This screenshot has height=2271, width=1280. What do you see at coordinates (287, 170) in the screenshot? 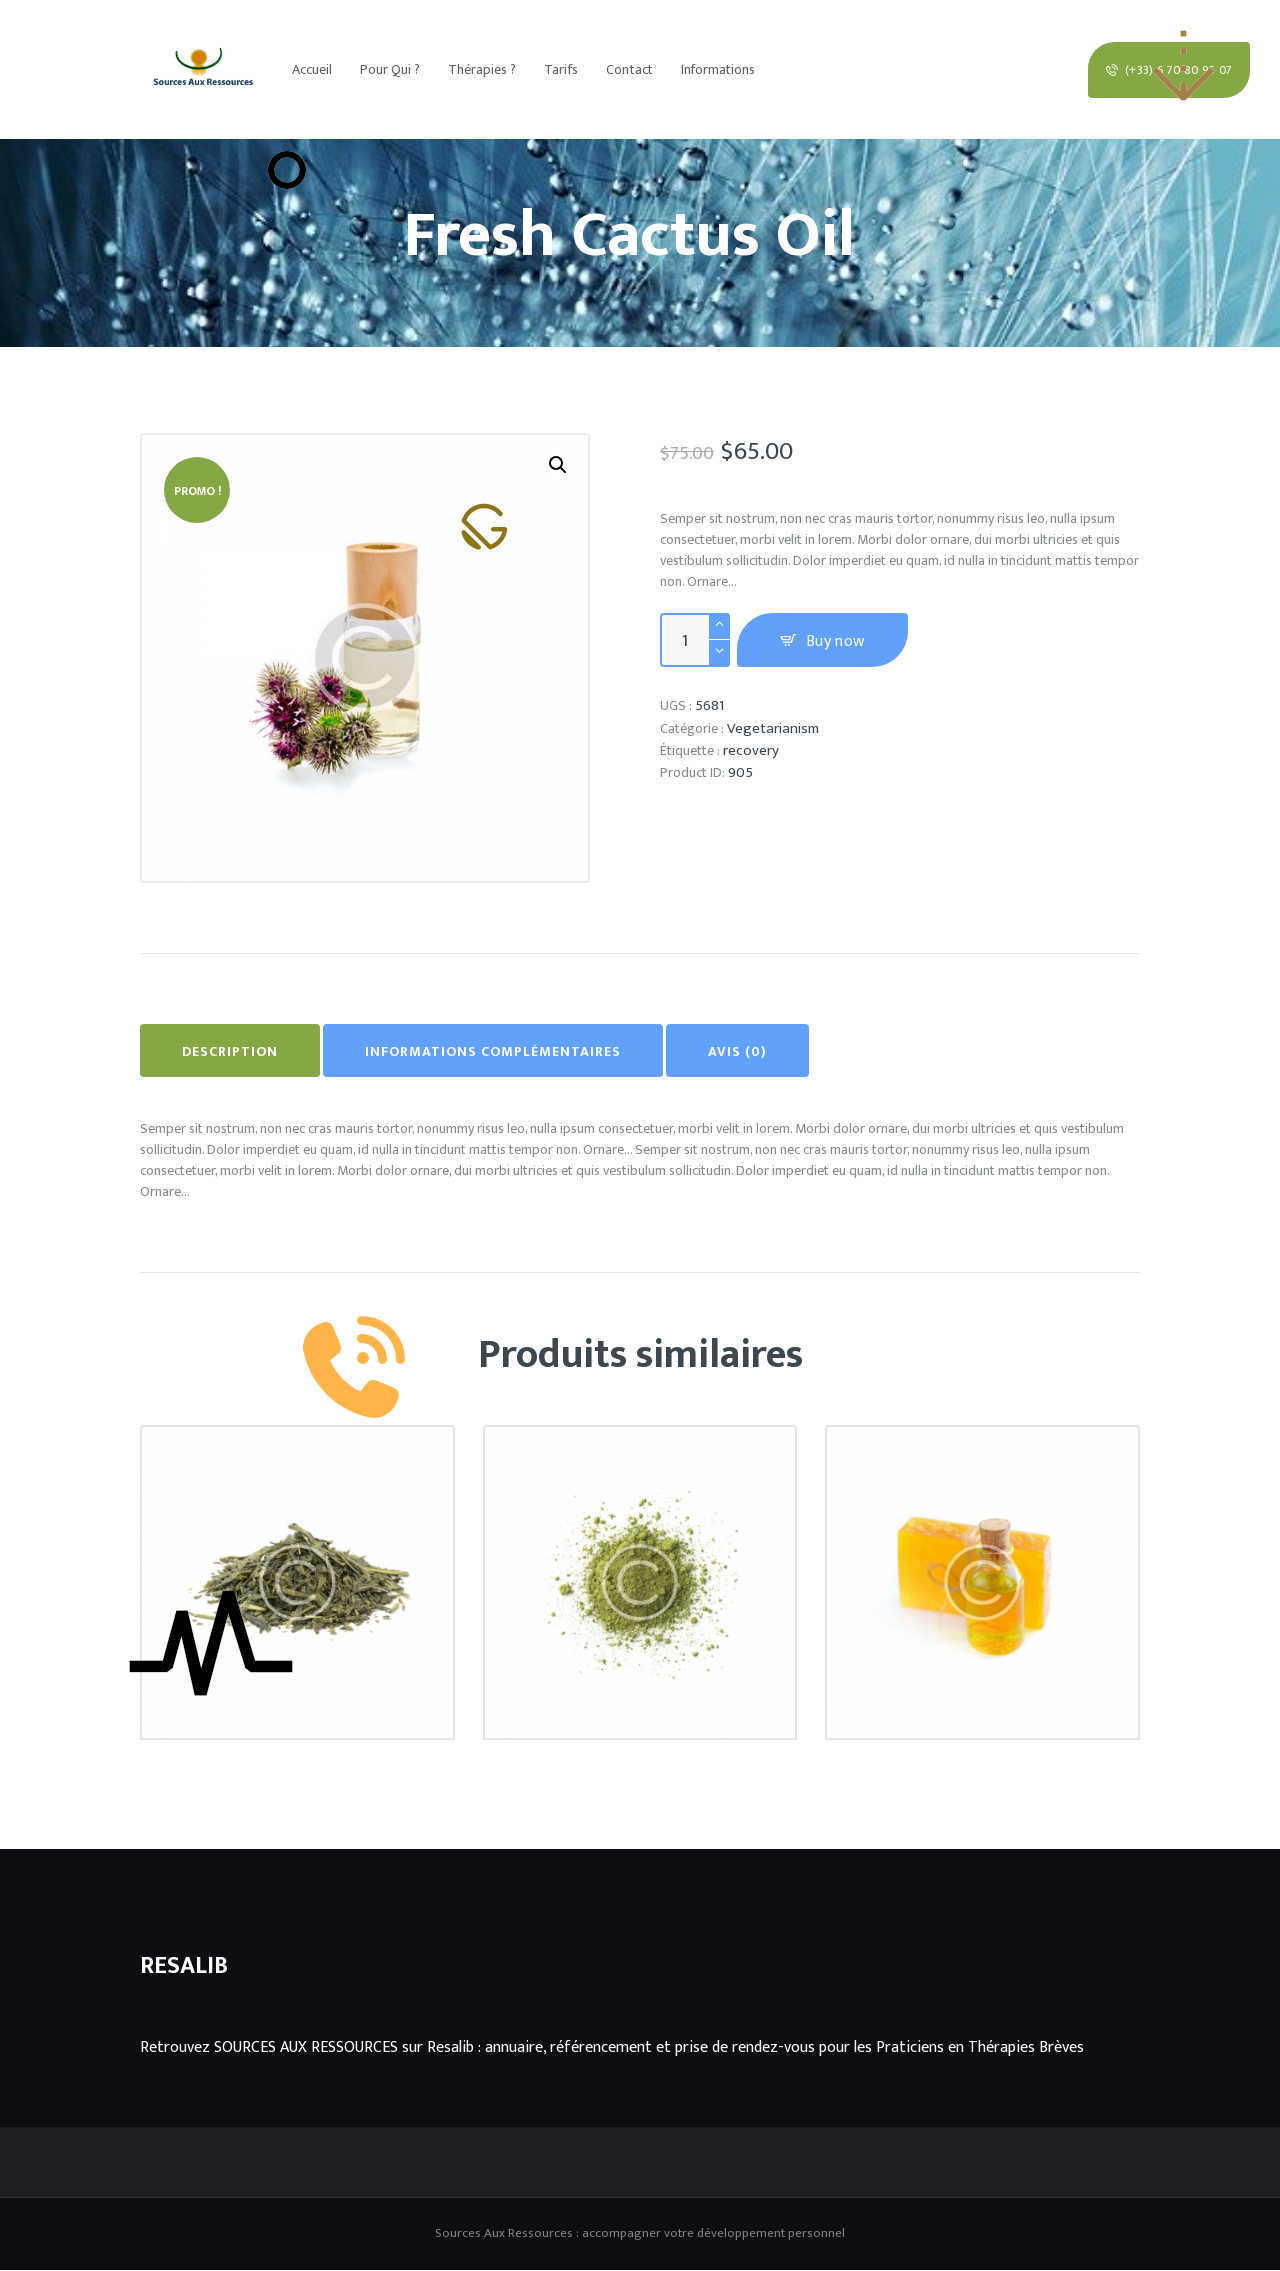
I see `indicates an unselected or empty state in a radio button` at bounding box center [287, 170].